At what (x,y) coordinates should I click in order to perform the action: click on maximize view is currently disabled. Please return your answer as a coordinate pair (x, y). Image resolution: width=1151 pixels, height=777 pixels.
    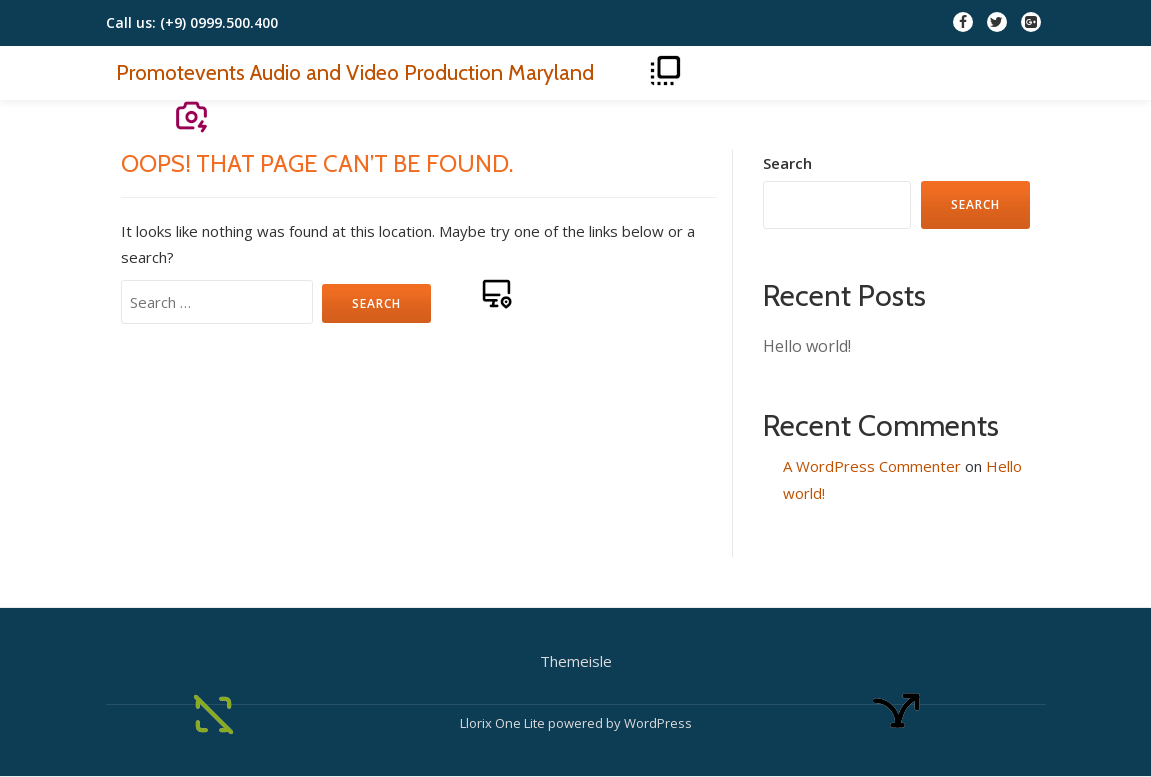
    Looking at the image, I should click on (213, 714).